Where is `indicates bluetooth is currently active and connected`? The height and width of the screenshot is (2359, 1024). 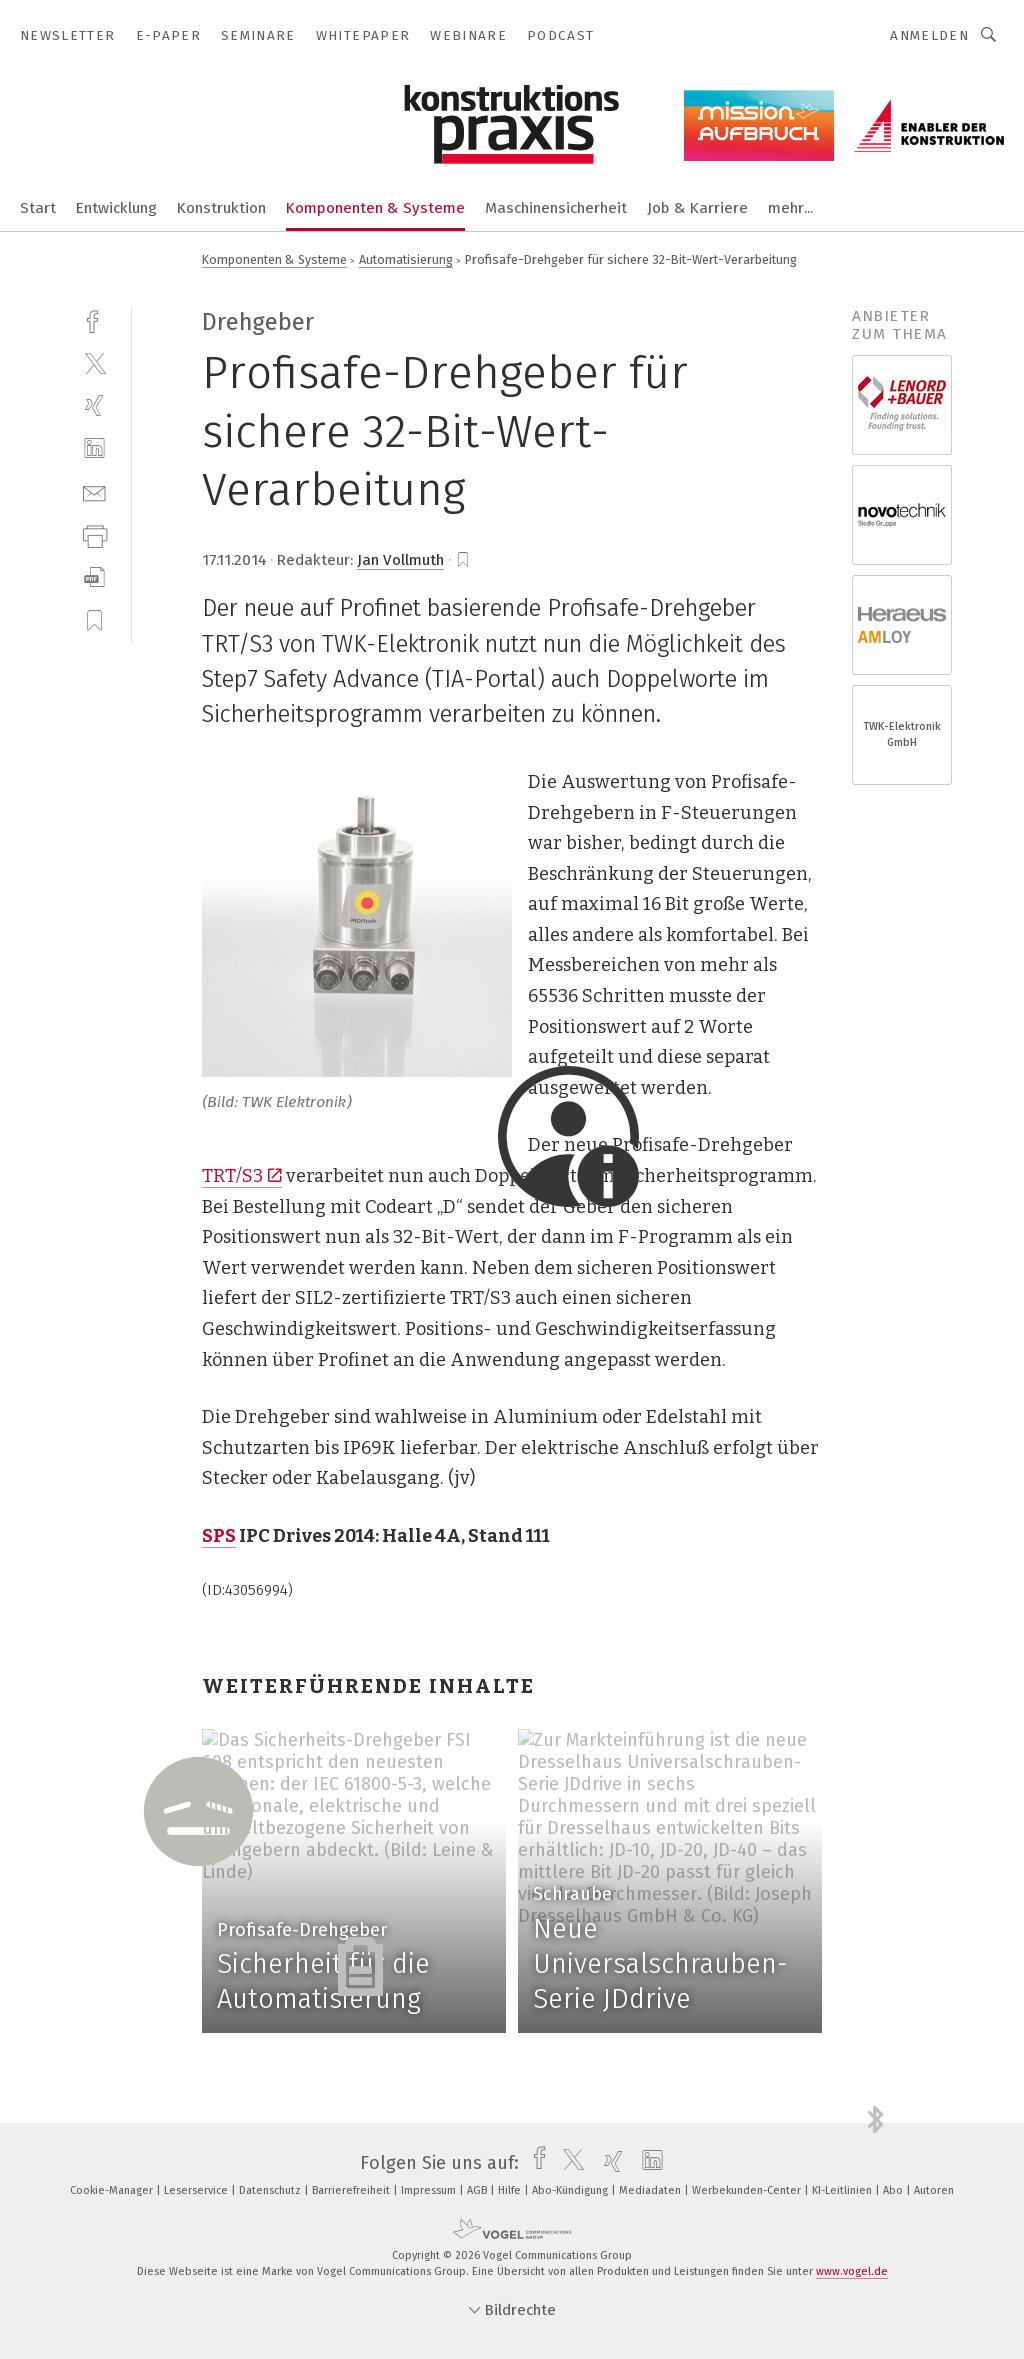
indicates bluetooth is currently active and connected is located at coordinates (876, 2119).